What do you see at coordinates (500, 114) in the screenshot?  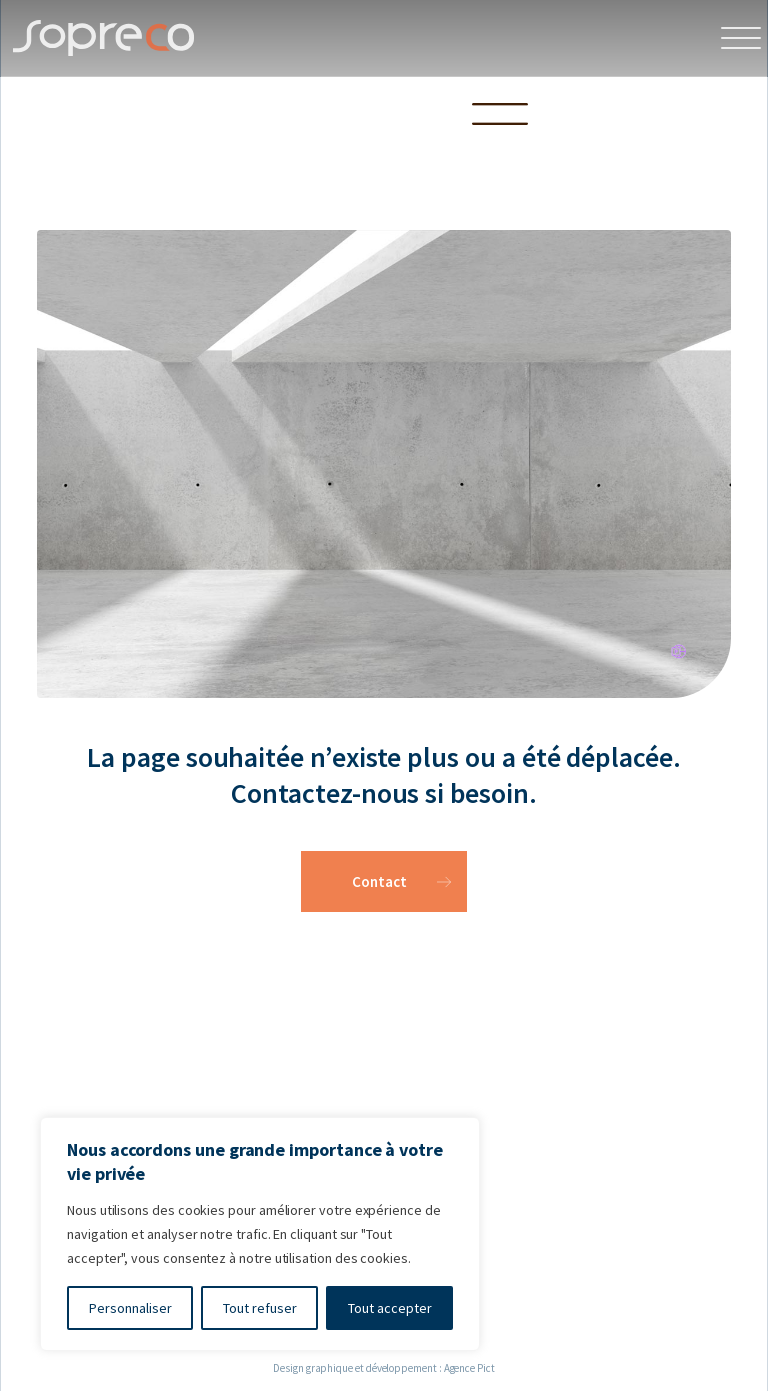 I see `indicates equality or comparison between values` at bounding box center [500, 114].